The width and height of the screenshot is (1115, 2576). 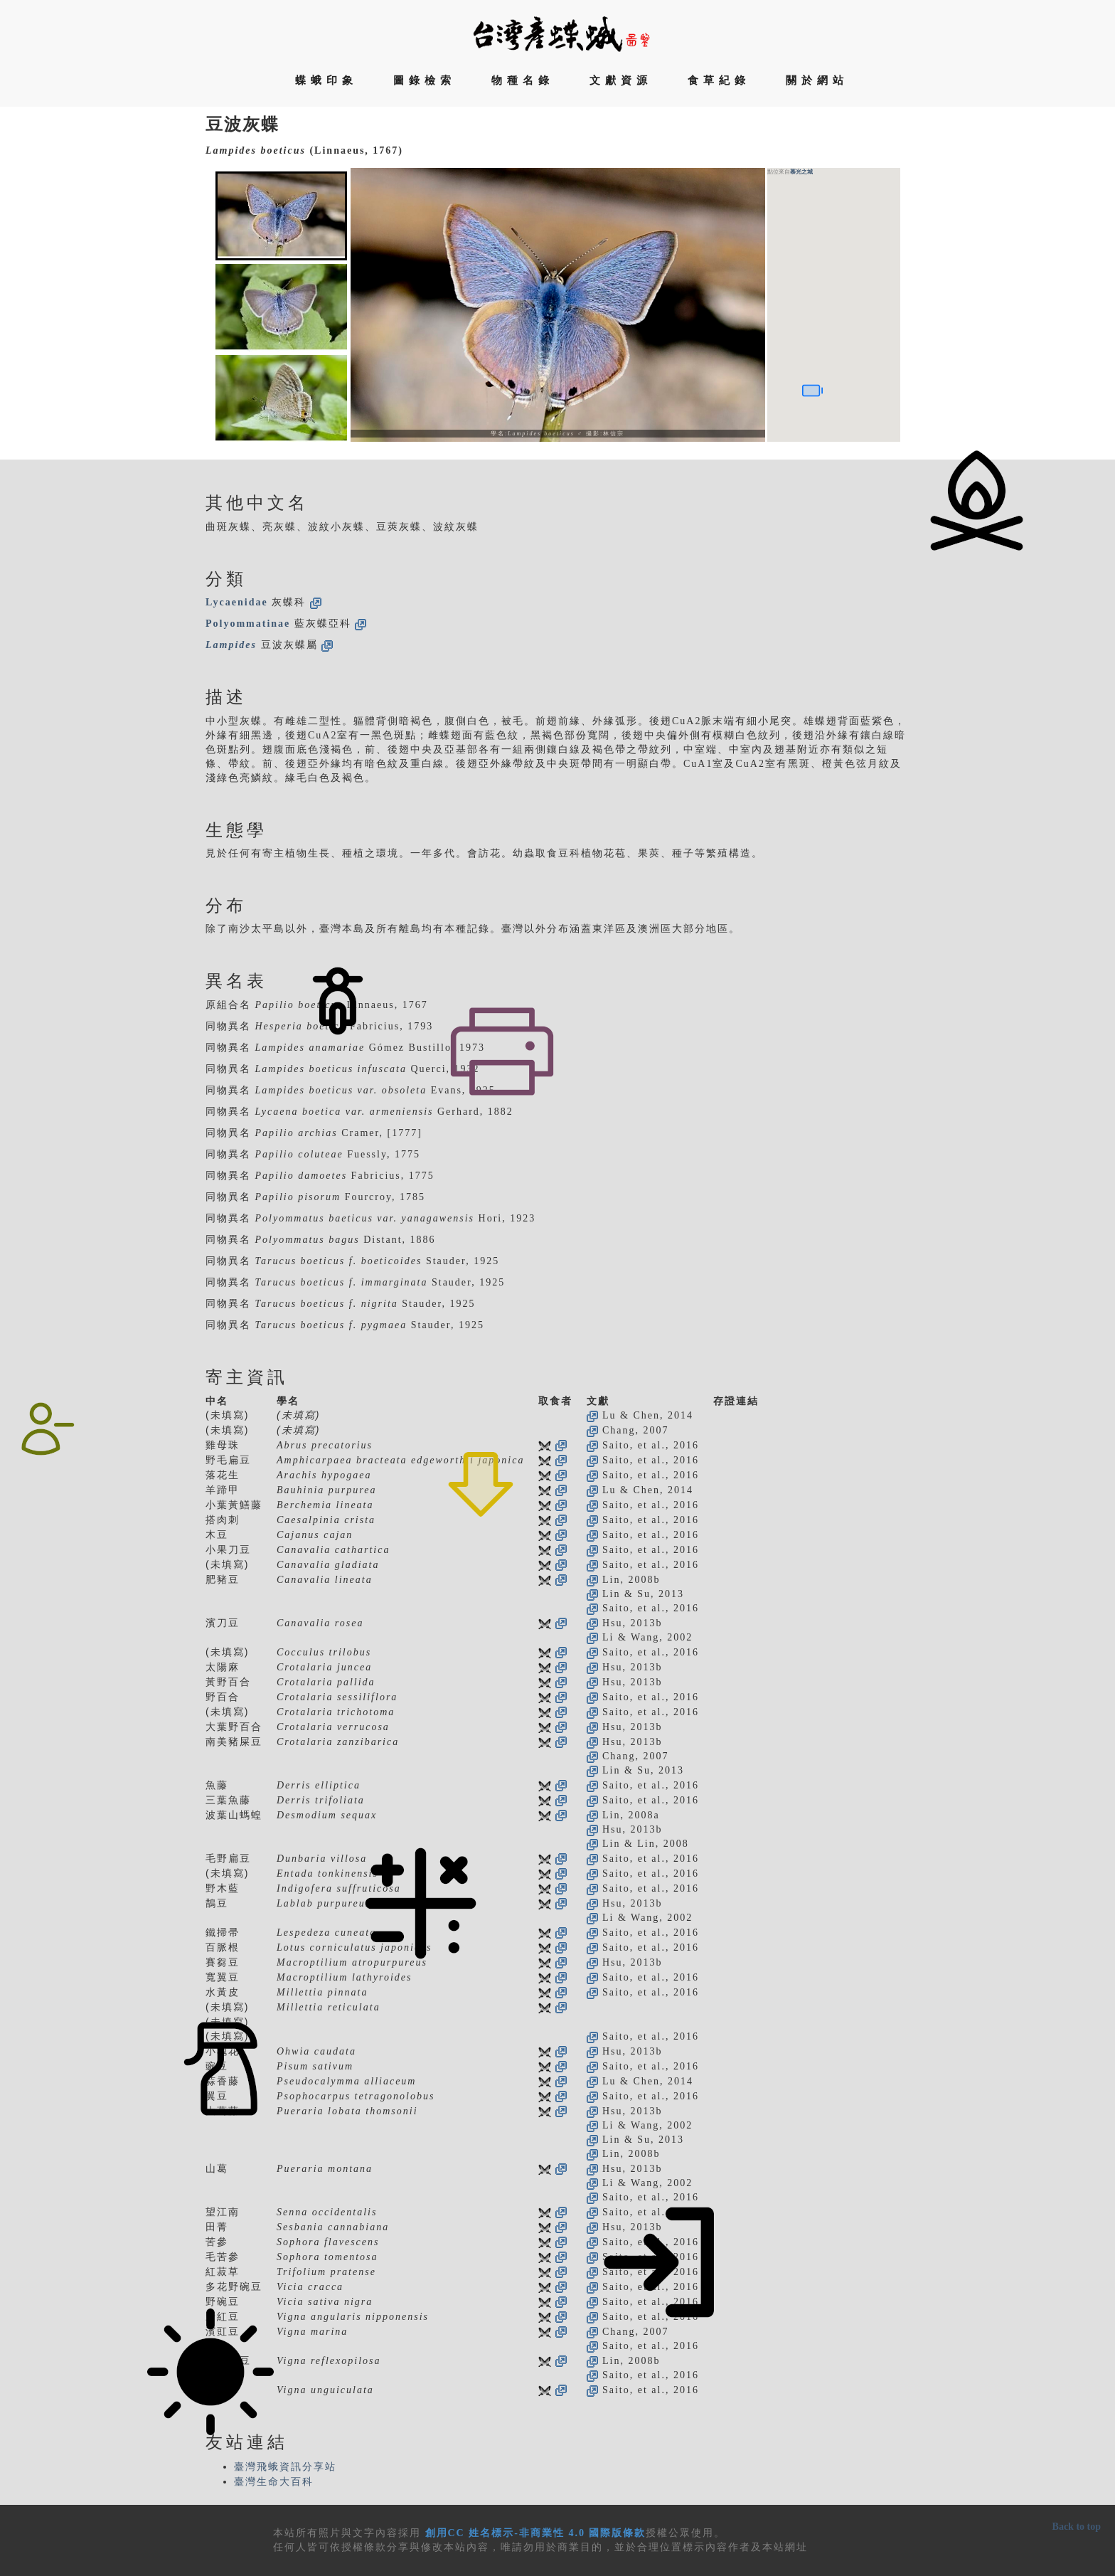 What do you see at coordinates (668, 2262) in the screenshot?
I see `sign in to your account` at bounding box center [668, 2262].